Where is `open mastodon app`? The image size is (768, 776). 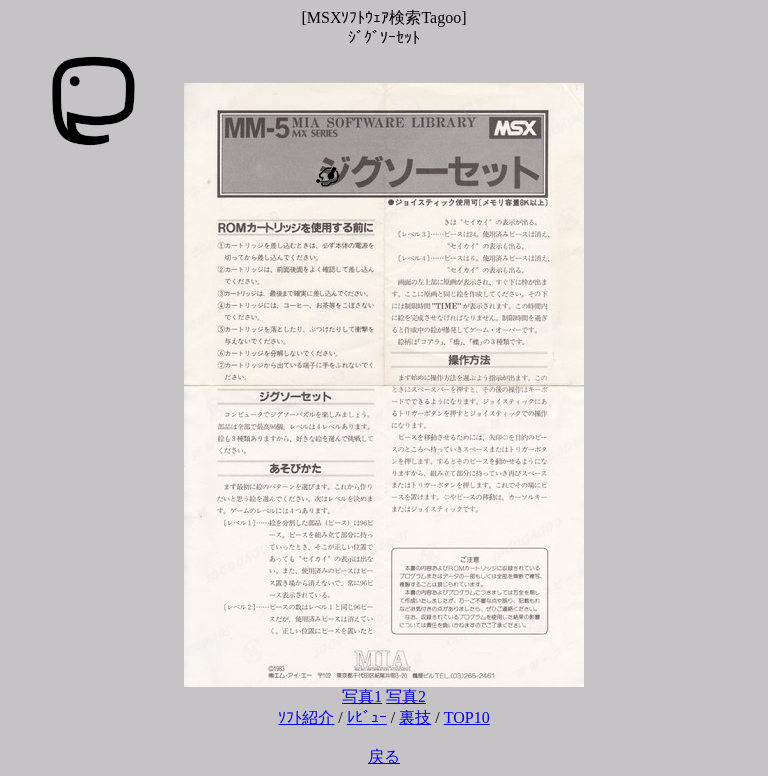
open mastodon app is located at coordinates (92, 101).